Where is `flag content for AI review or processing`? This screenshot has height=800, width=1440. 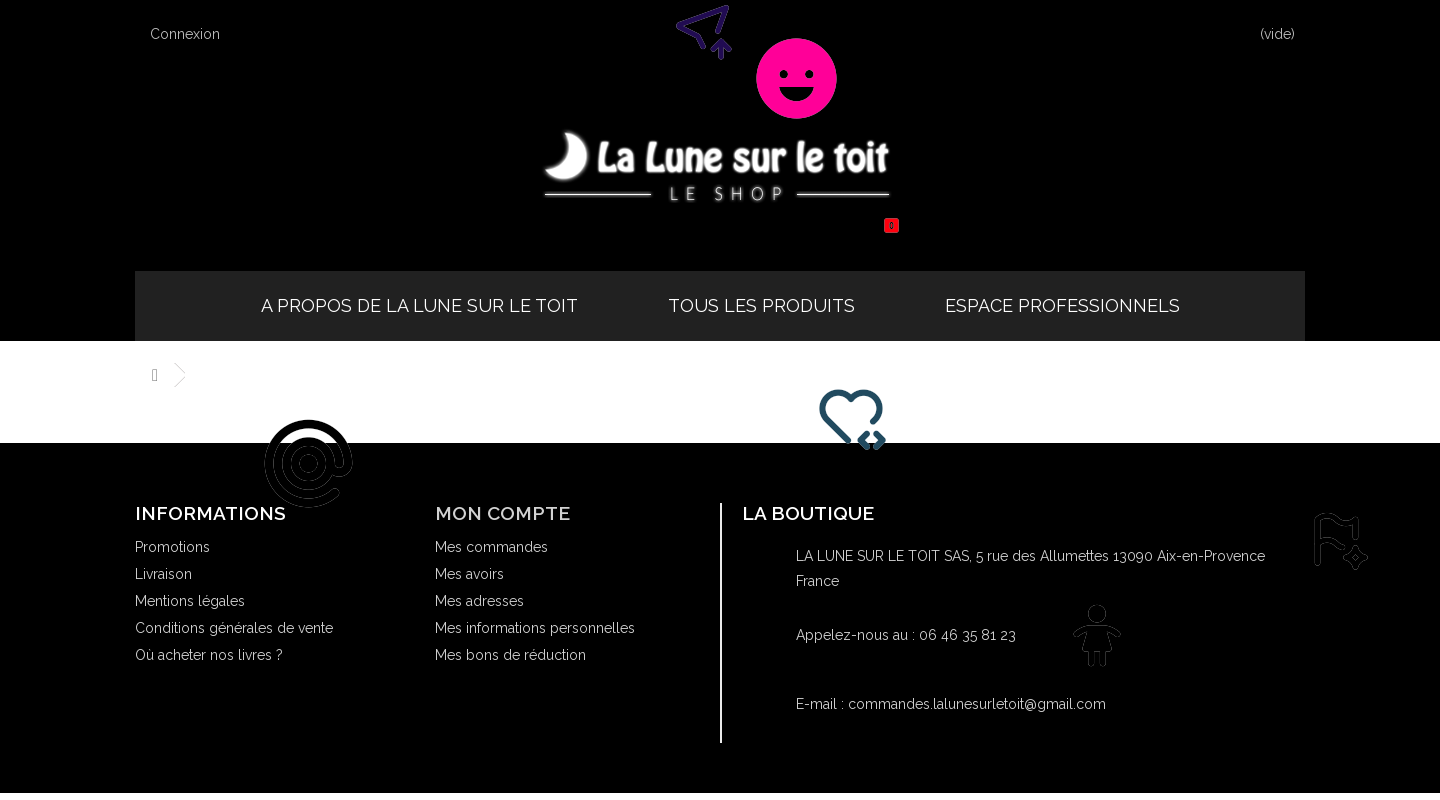
flag content for AI review or processing is located at coordinates (1336, 538).